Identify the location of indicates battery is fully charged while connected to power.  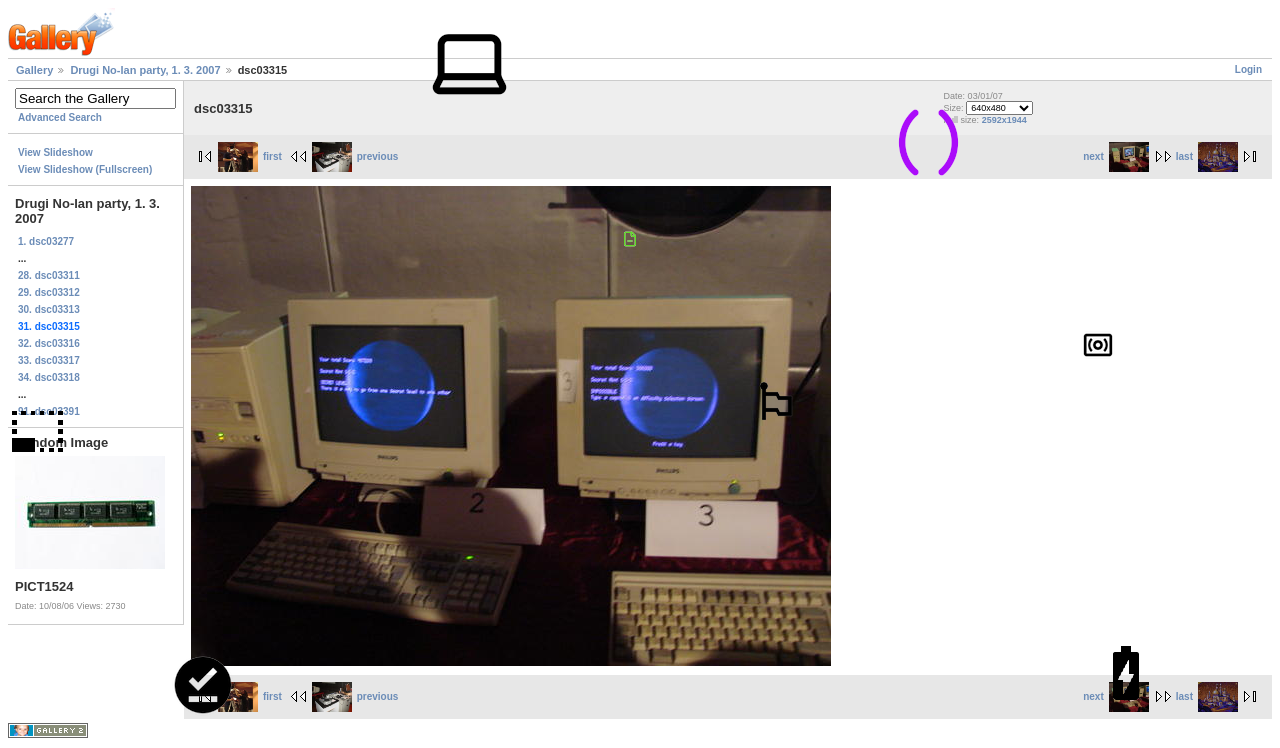
(1126, 673).